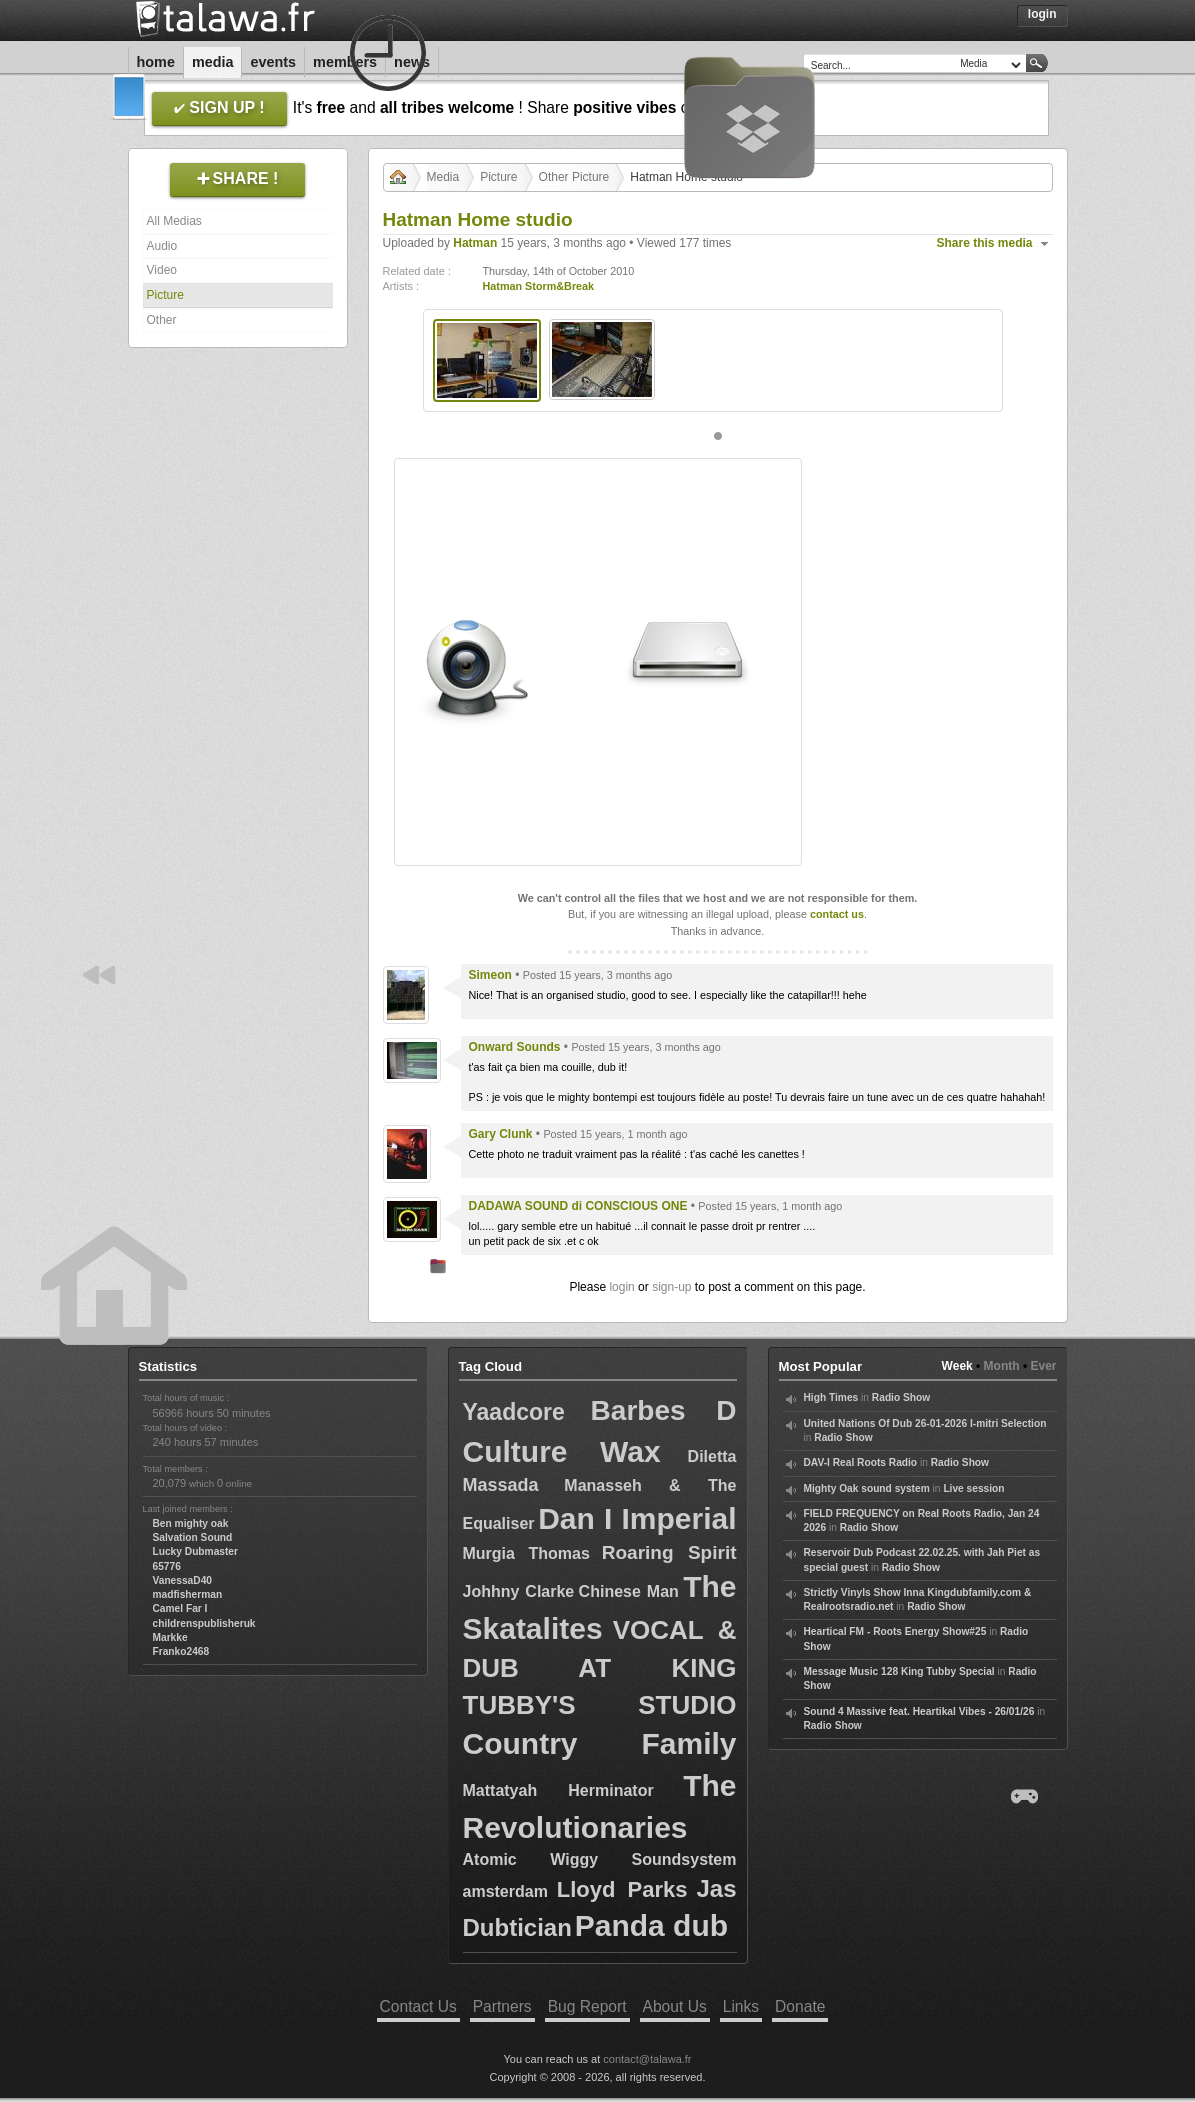  Describe the element at coordinates (99, 975) in the screenshot. I see `rewind or skip backward in media playback` at that location.